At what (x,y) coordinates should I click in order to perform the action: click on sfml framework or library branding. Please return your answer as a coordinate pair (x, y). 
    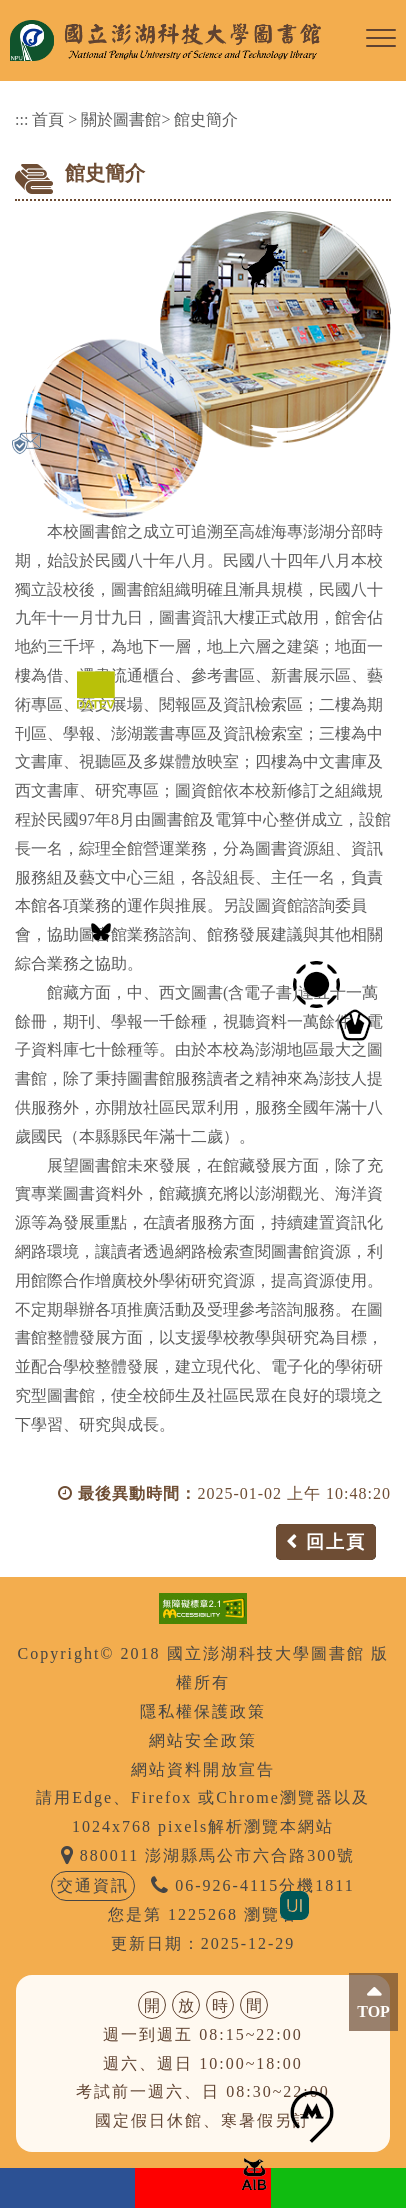
    Looking at the image, I should click on (355, 1025).